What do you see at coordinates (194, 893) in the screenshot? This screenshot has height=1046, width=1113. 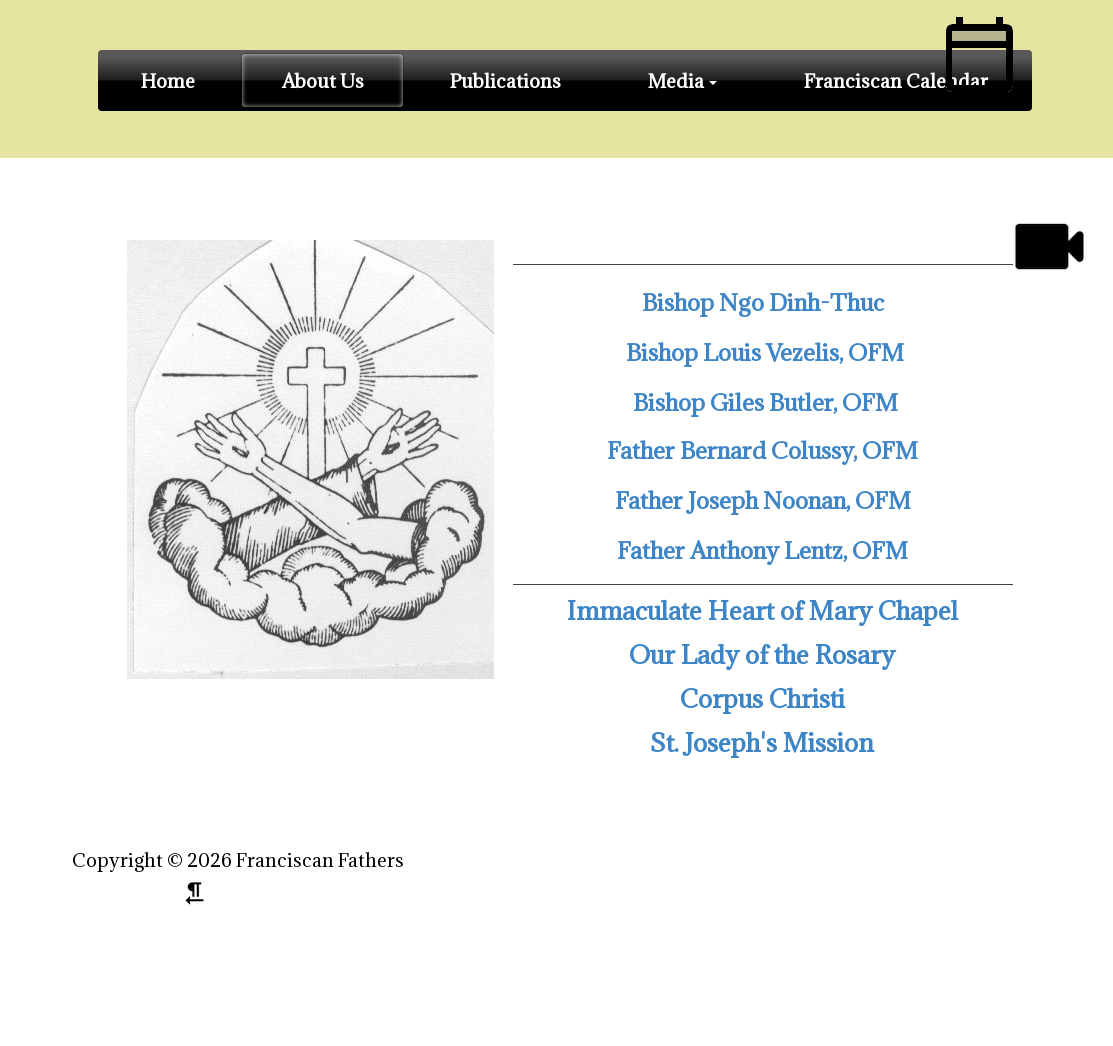 I see `switch text direction to right-to-left` at bounding box center [194, 893].